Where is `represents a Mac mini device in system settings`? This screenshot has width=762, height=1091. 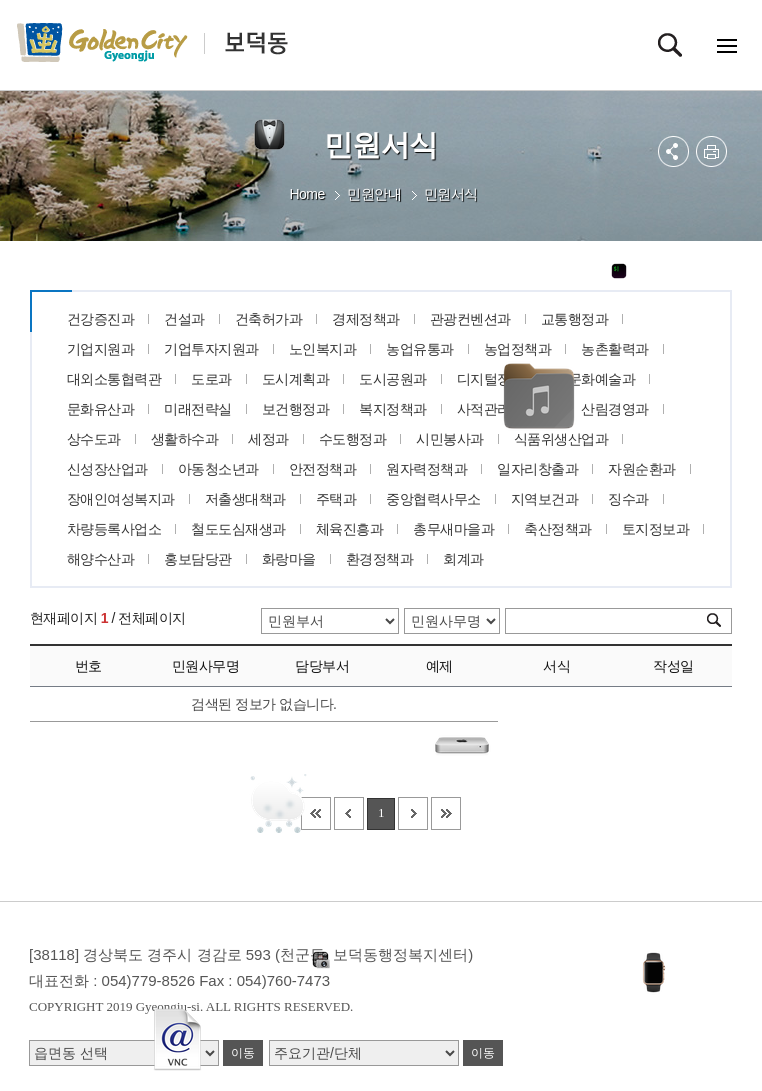
represents a Mac mini device in system settings is located at coordinates (462, 737).